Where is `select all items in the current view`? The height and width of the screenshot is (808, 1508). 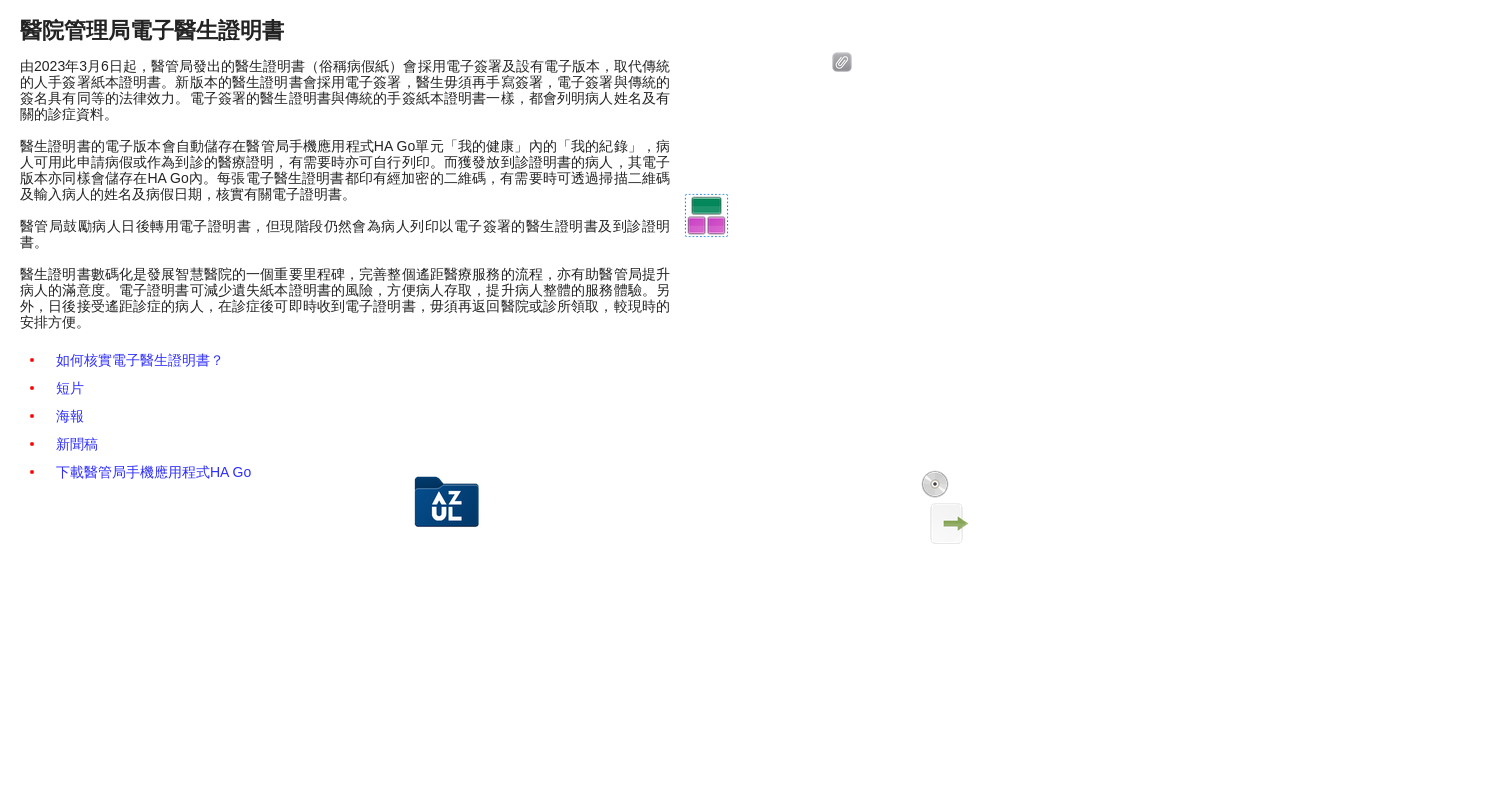 select all items in the current view is located at coordinates (706, 215).